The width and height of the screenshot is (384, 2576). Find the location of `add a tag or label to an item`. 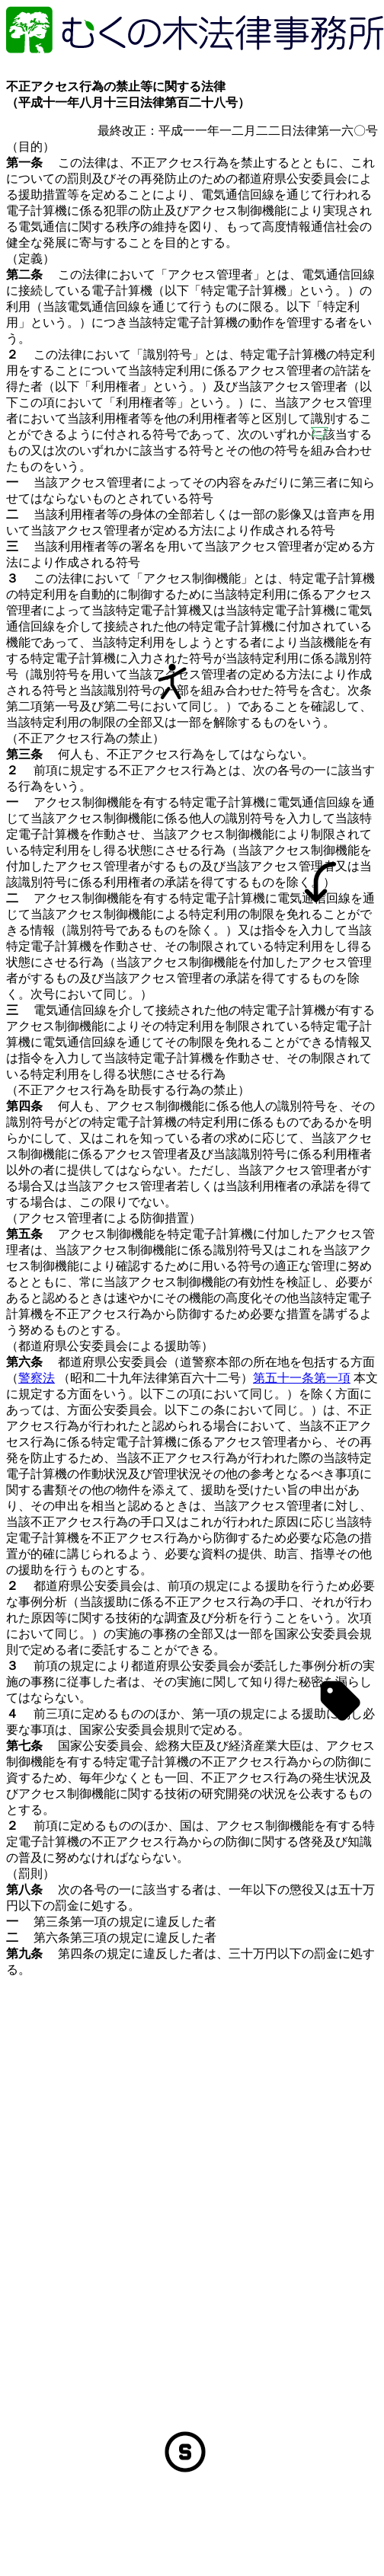

add a tag or label to an item is located at coordinates (339, 1700).